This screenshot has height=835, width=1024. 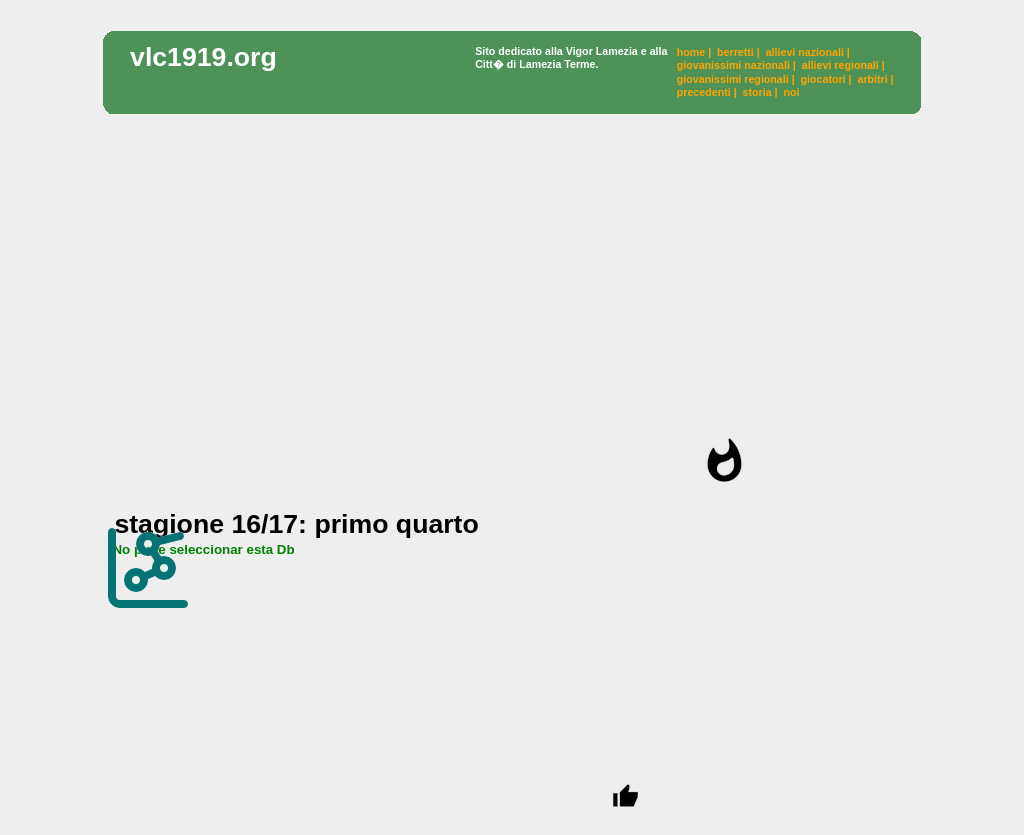 What do you see at coordinates (724, 460) in the screenshot?
I see `view trending or popular content` at bounding box center [724, 460].